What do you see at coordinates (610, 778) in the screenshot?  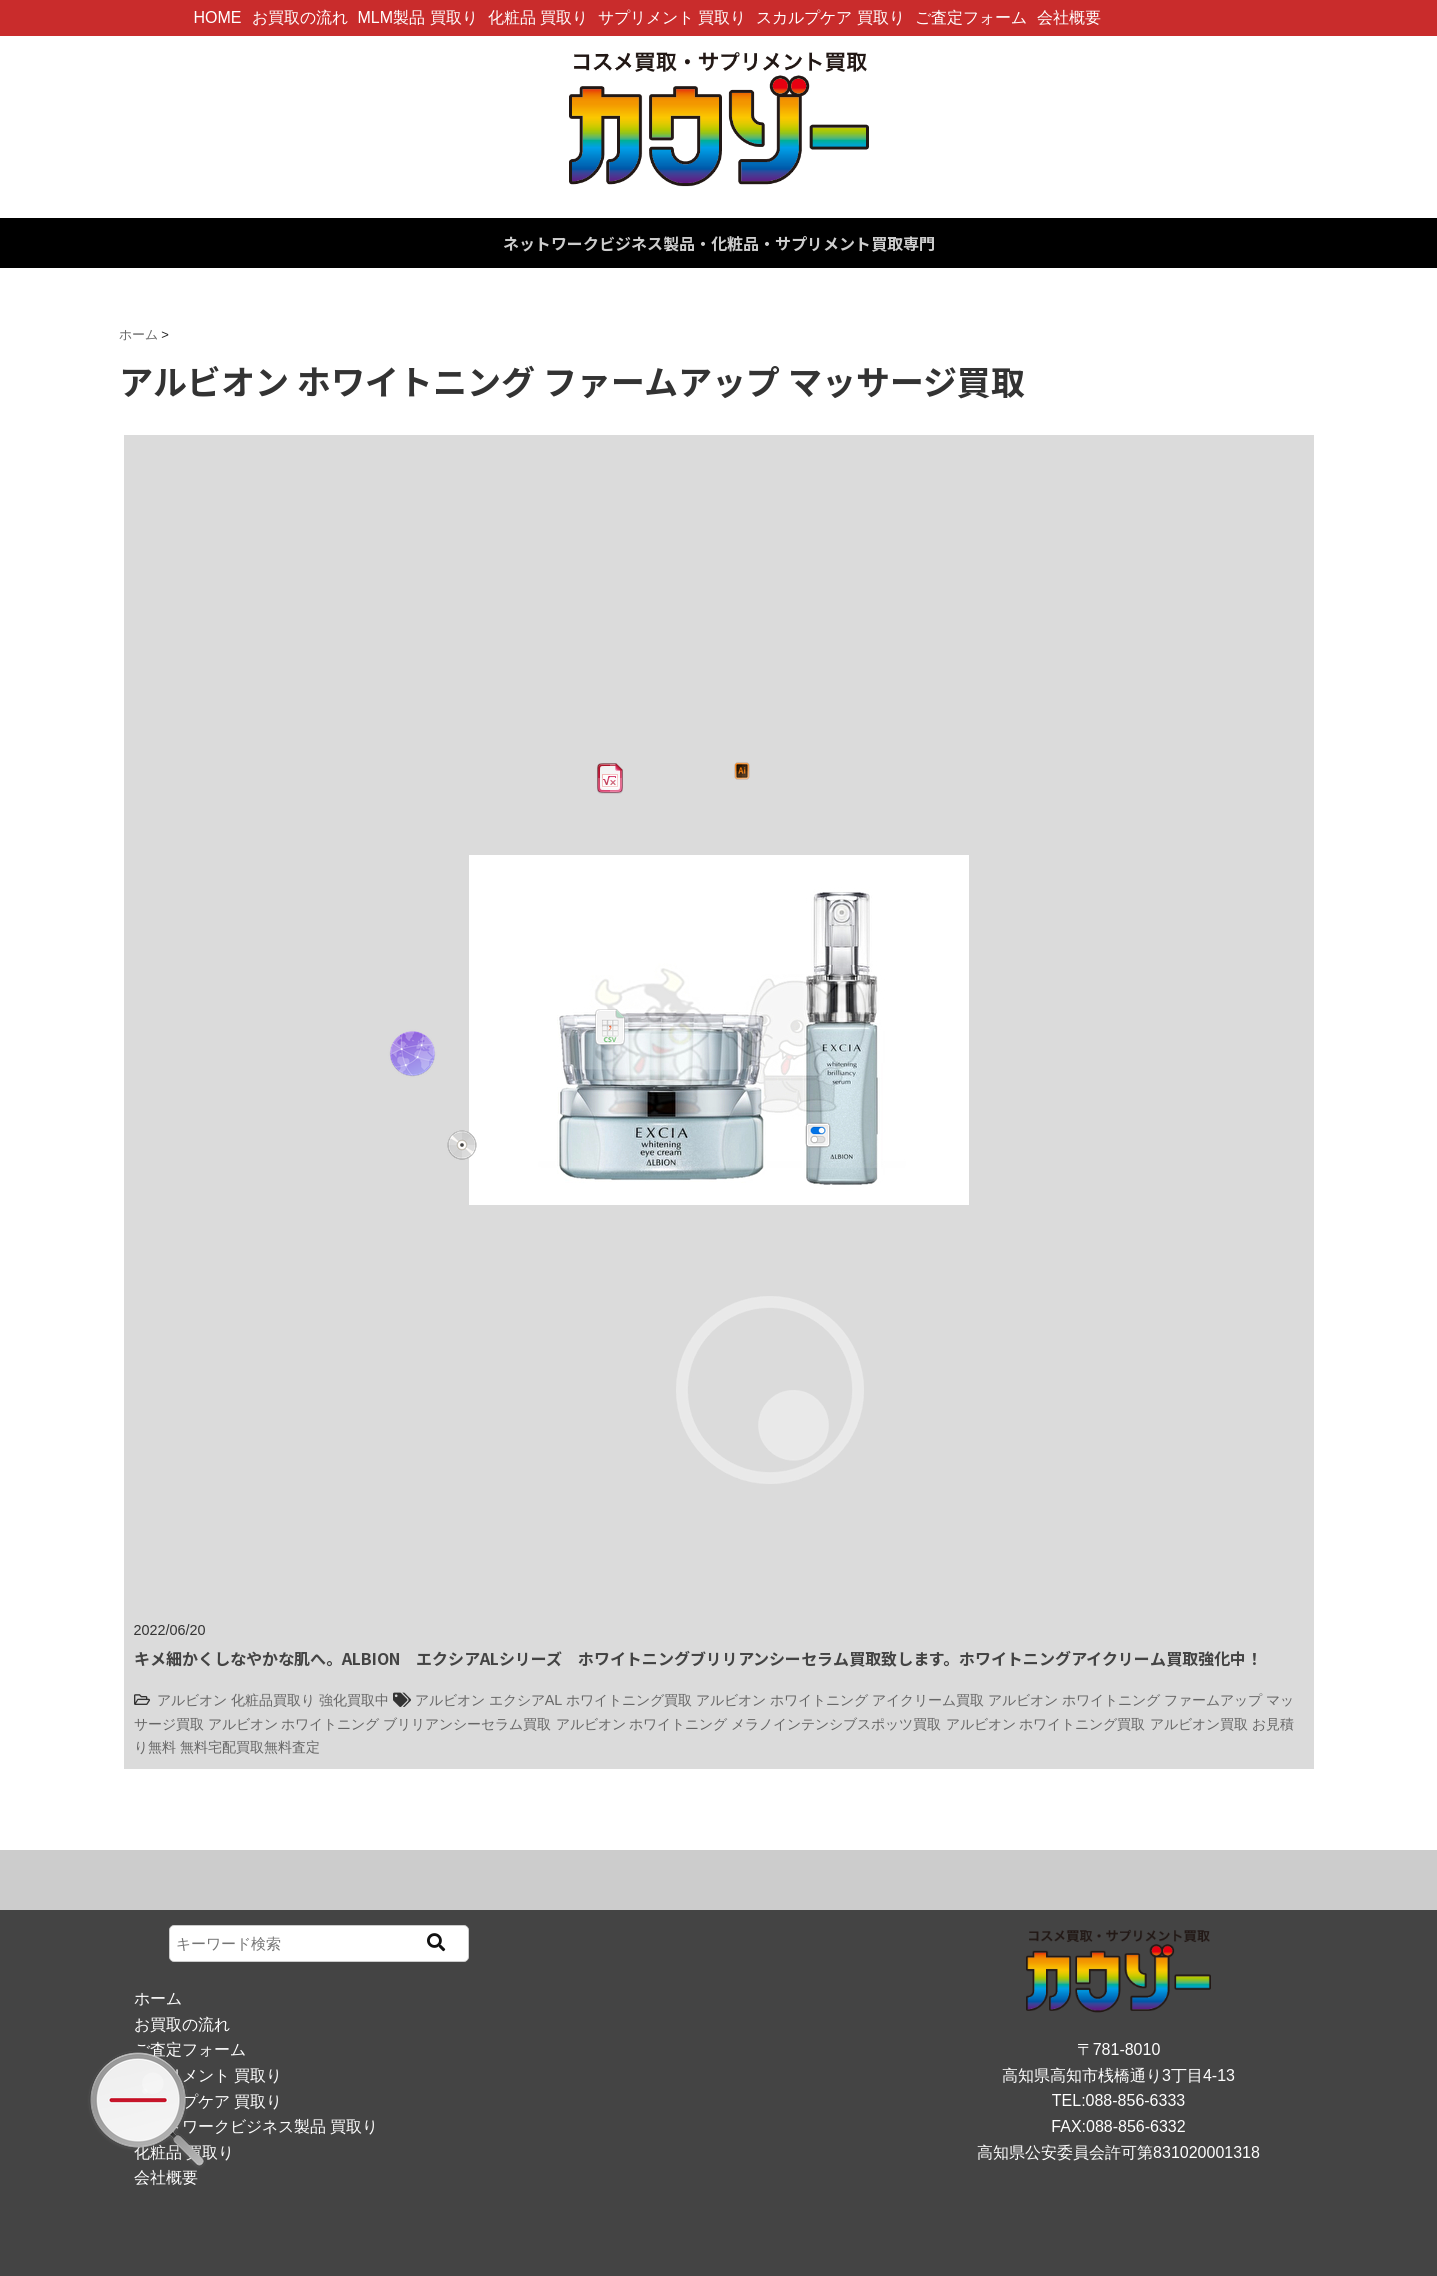 I see `libreoffice math formula file` at bounding box center [610, 778].